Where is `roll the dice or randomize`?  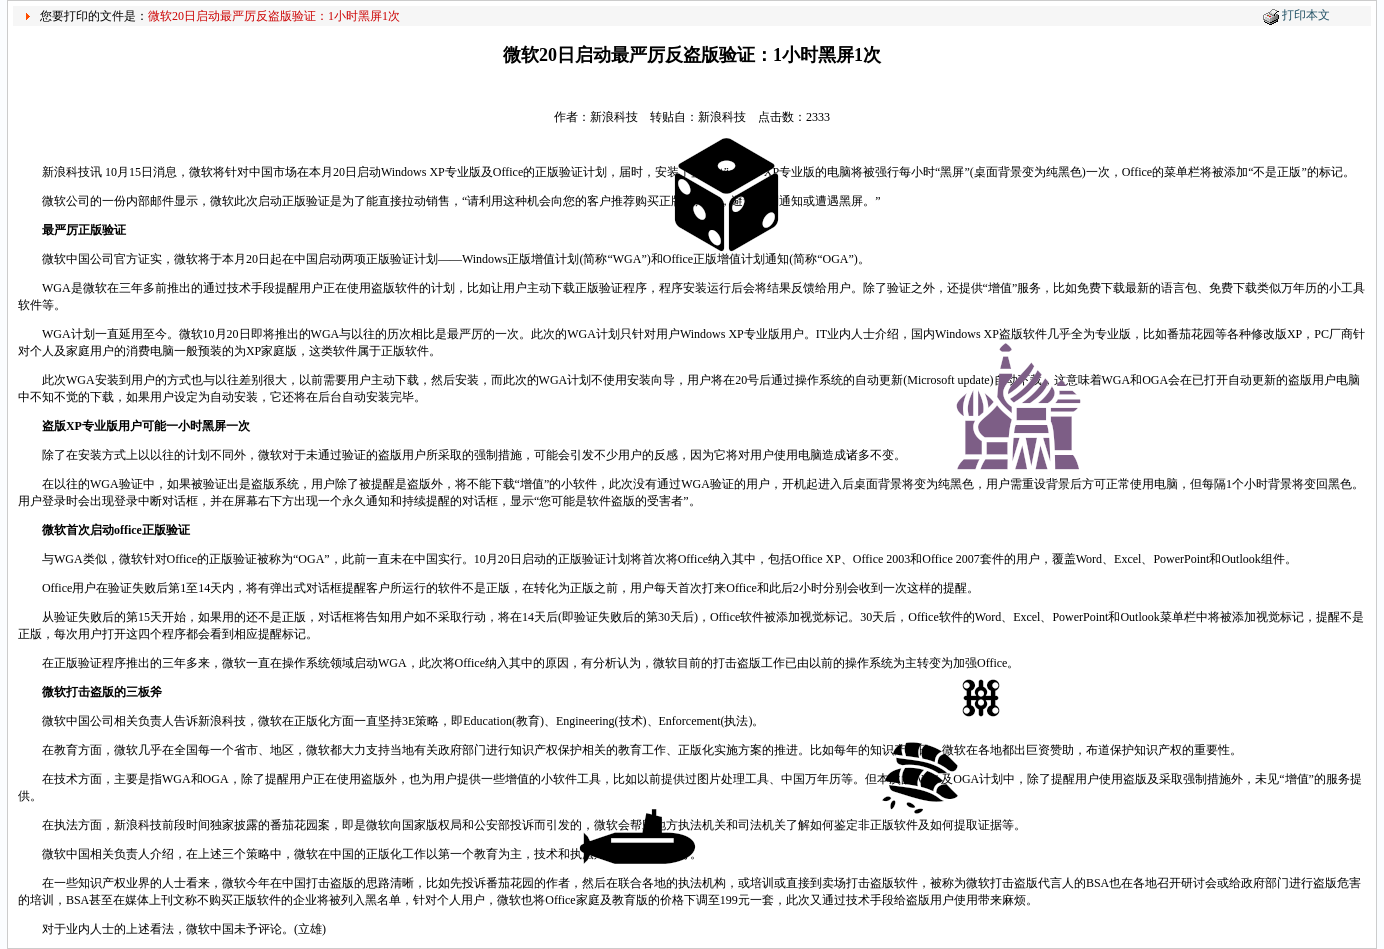
roll the dice or randomize is located at coordinates (726, 195).